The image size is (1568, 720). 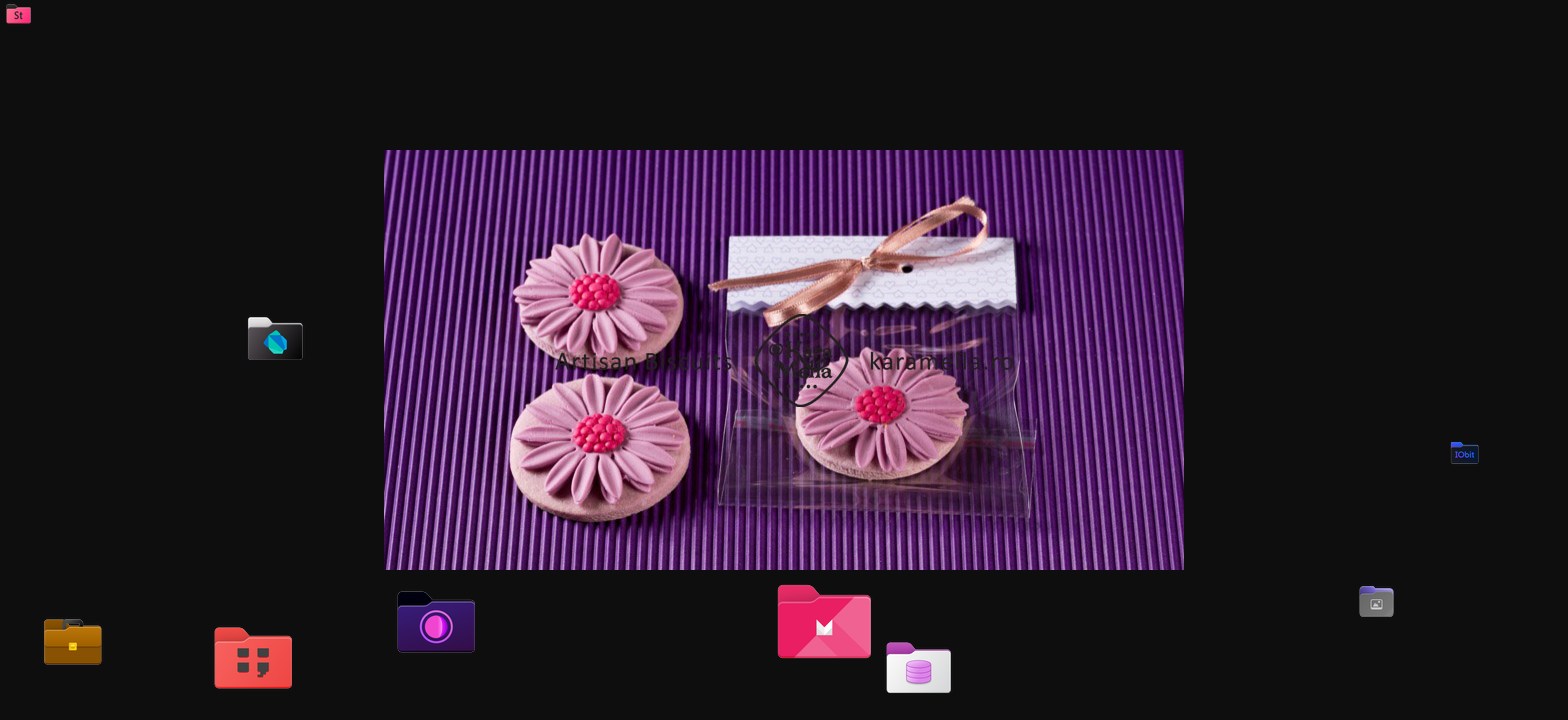 What do you see at coordinates (824, 624) in the screenshot?
I see `open android marshmallow system folder` at bounding box center [824, 624].